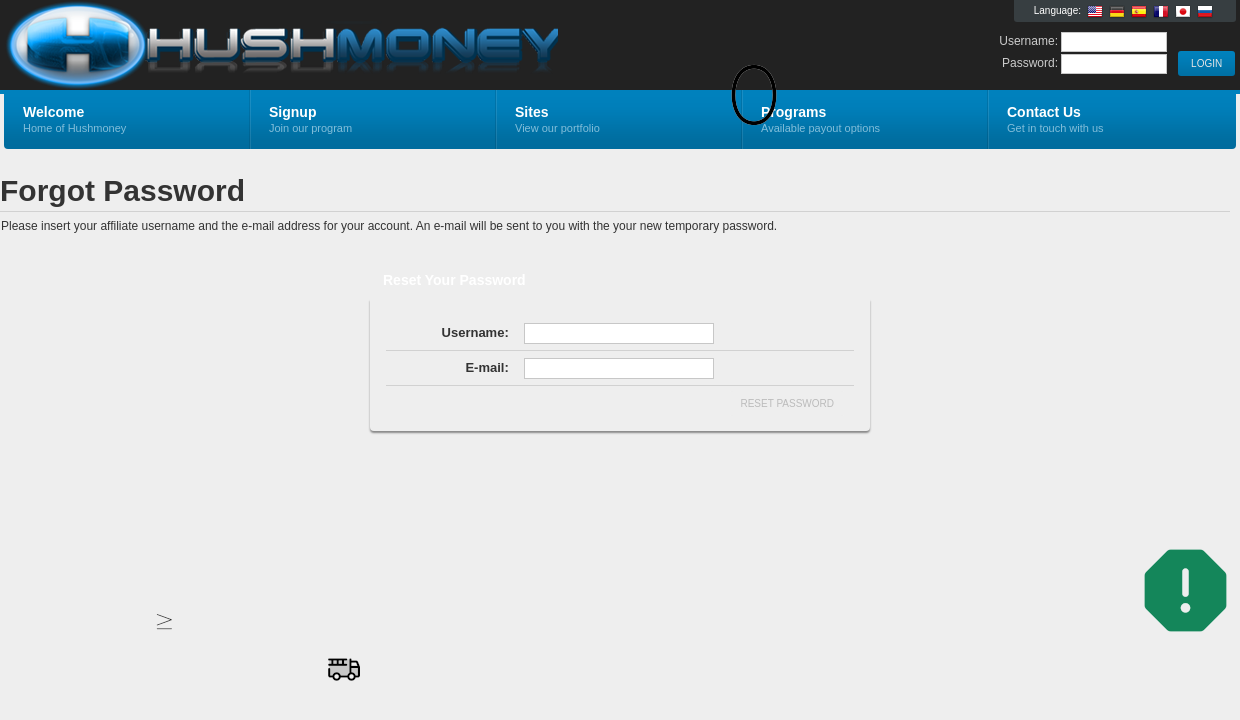 The height and width of the screenshot is (720, 1240). What do you see at coordinates (164, 622) in the screenshot?
I see `greater than or equal to mathematical operator` at bounding box center [164, 622].